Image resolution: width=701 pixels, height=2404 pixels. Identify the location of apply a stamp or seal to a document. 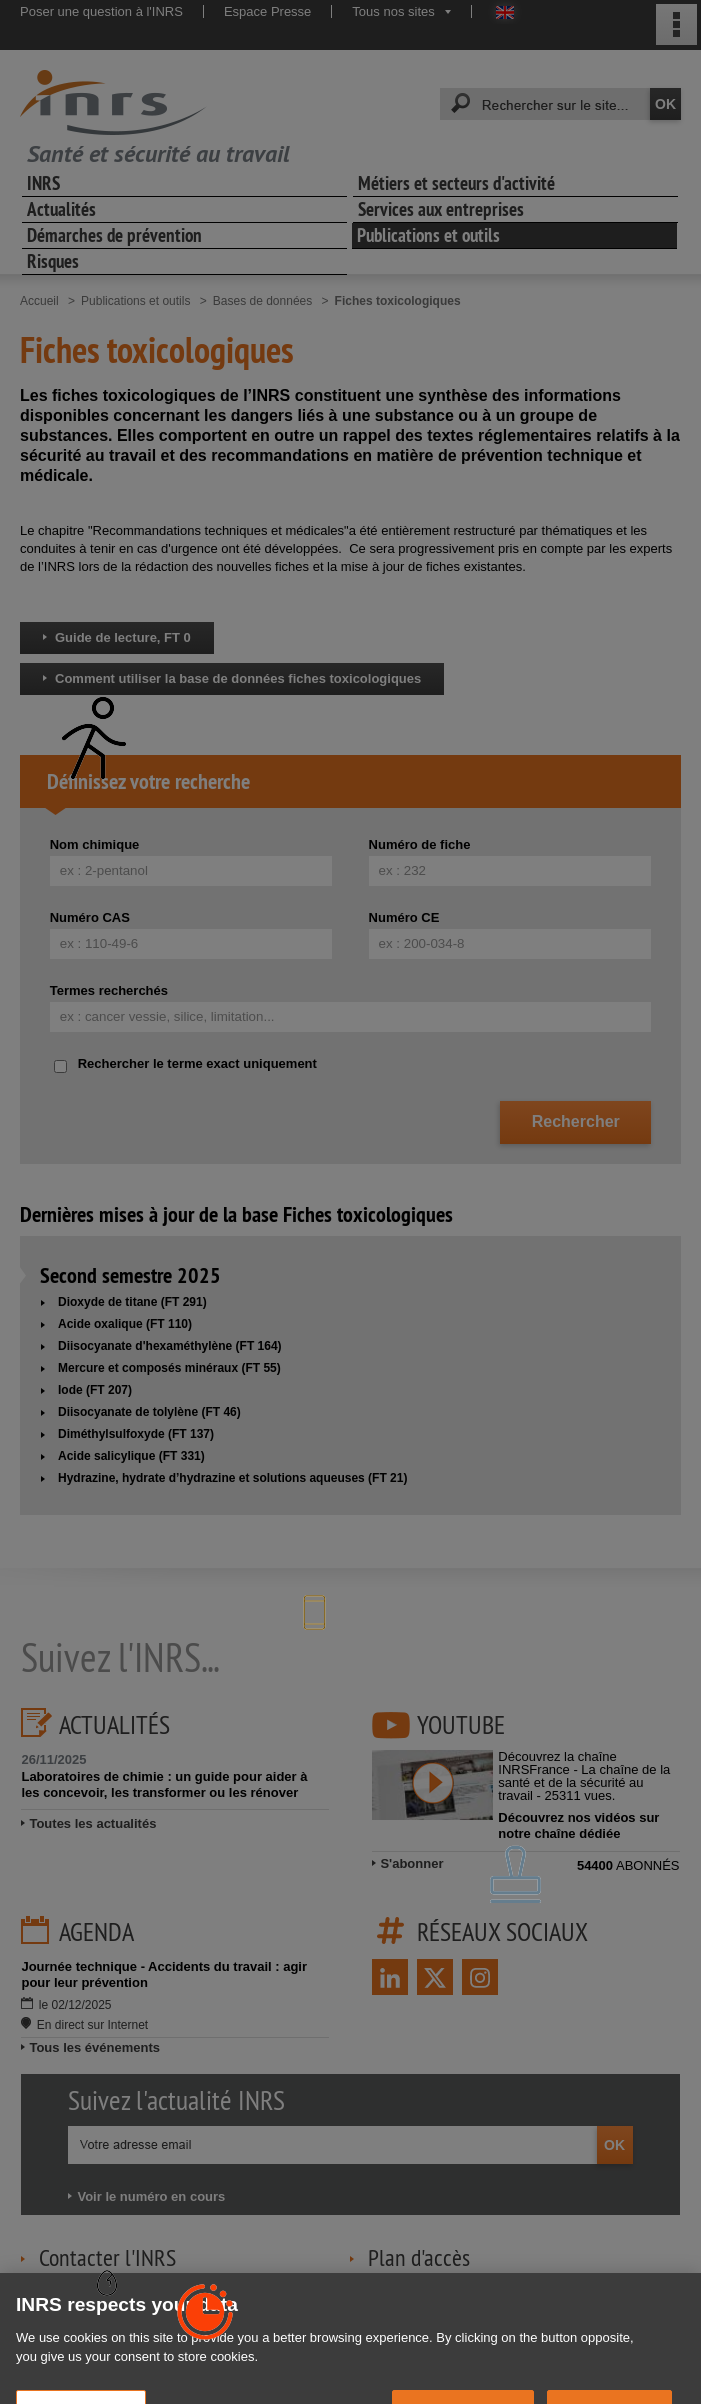
(515, 1875).